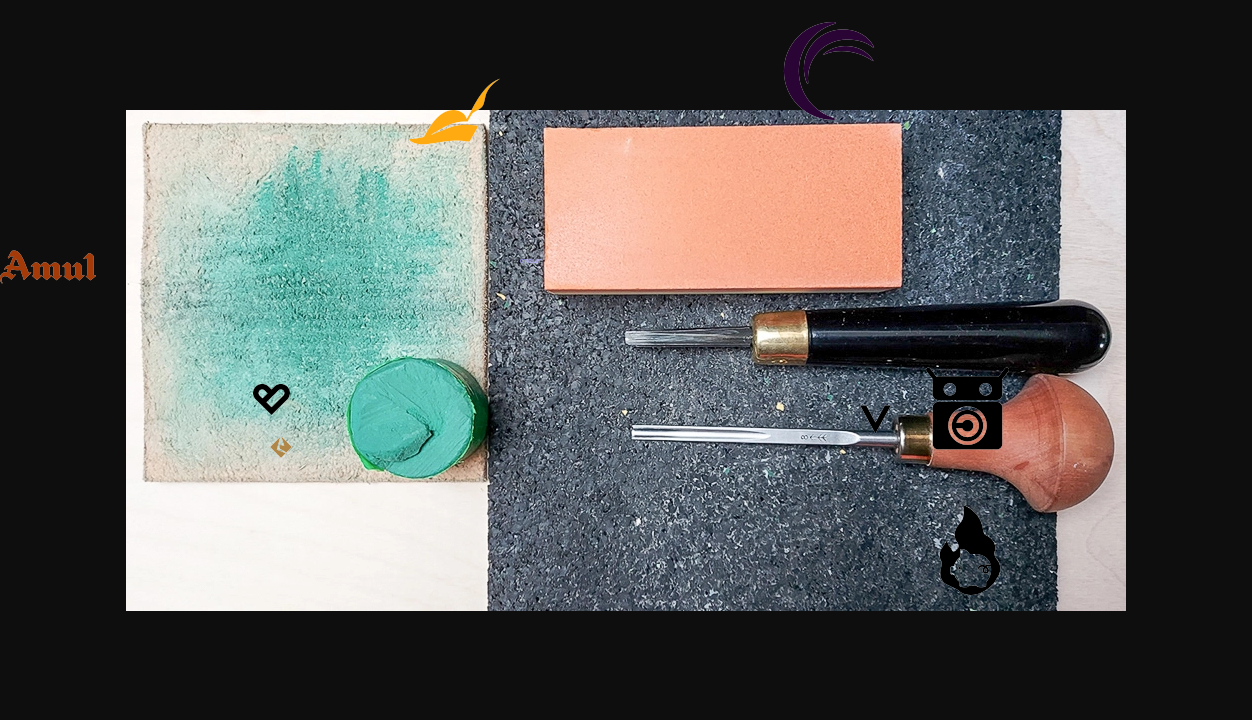 The height and width of the screenshot is (720, 1252). I want to click on Amul brand logo, so click(48, 267).